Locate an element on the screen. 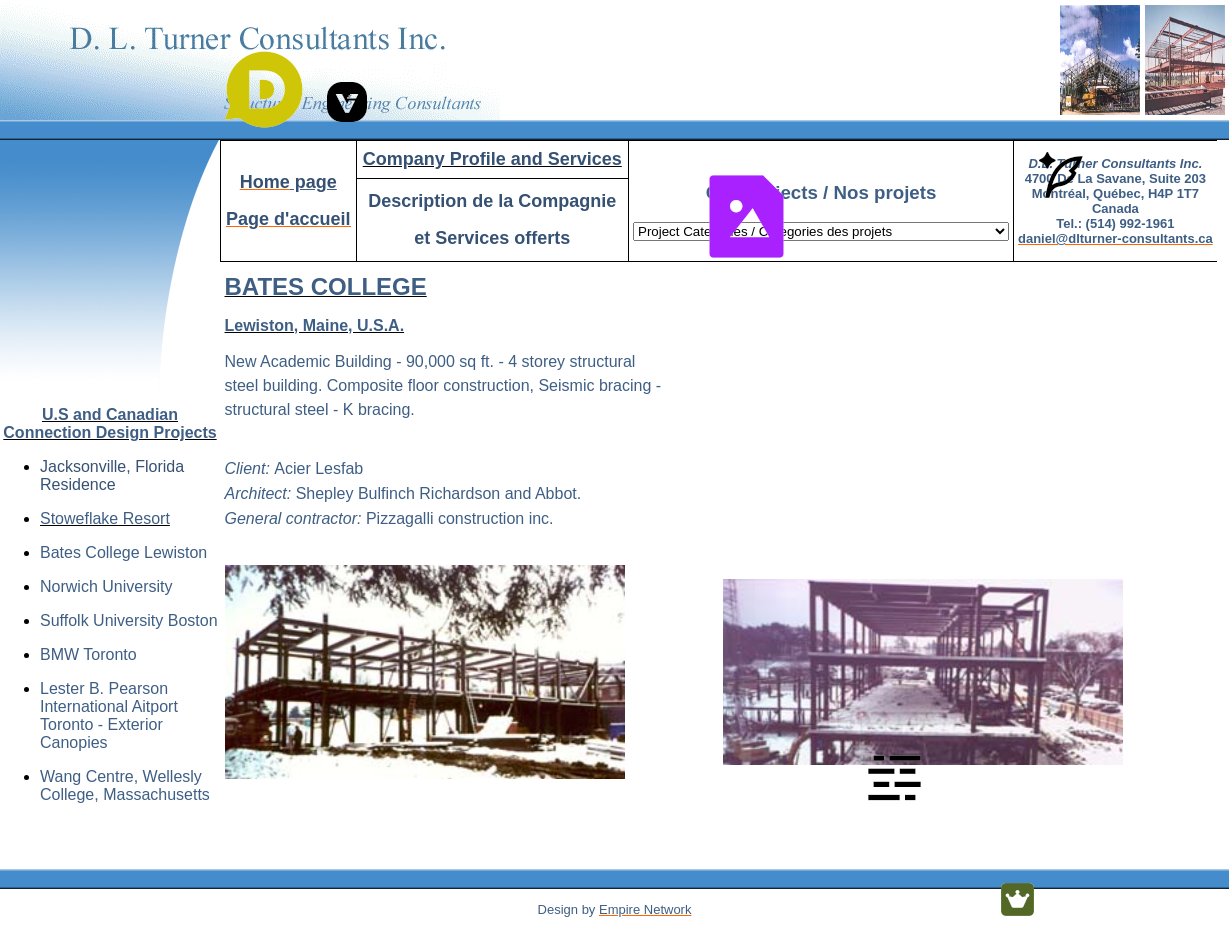  open Disqus comments section is located at coordinates (264, 89).